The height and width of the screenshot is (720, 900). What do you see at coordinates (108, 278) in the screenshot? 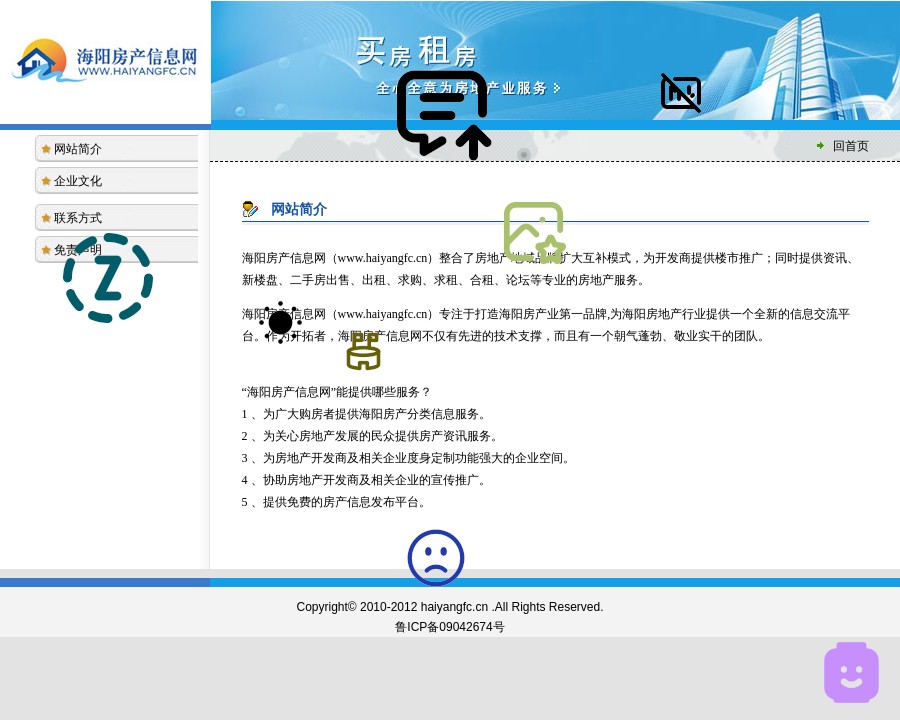
I see `indicates a loading or processing state for sleep mode` at bounding box center [108, 278].